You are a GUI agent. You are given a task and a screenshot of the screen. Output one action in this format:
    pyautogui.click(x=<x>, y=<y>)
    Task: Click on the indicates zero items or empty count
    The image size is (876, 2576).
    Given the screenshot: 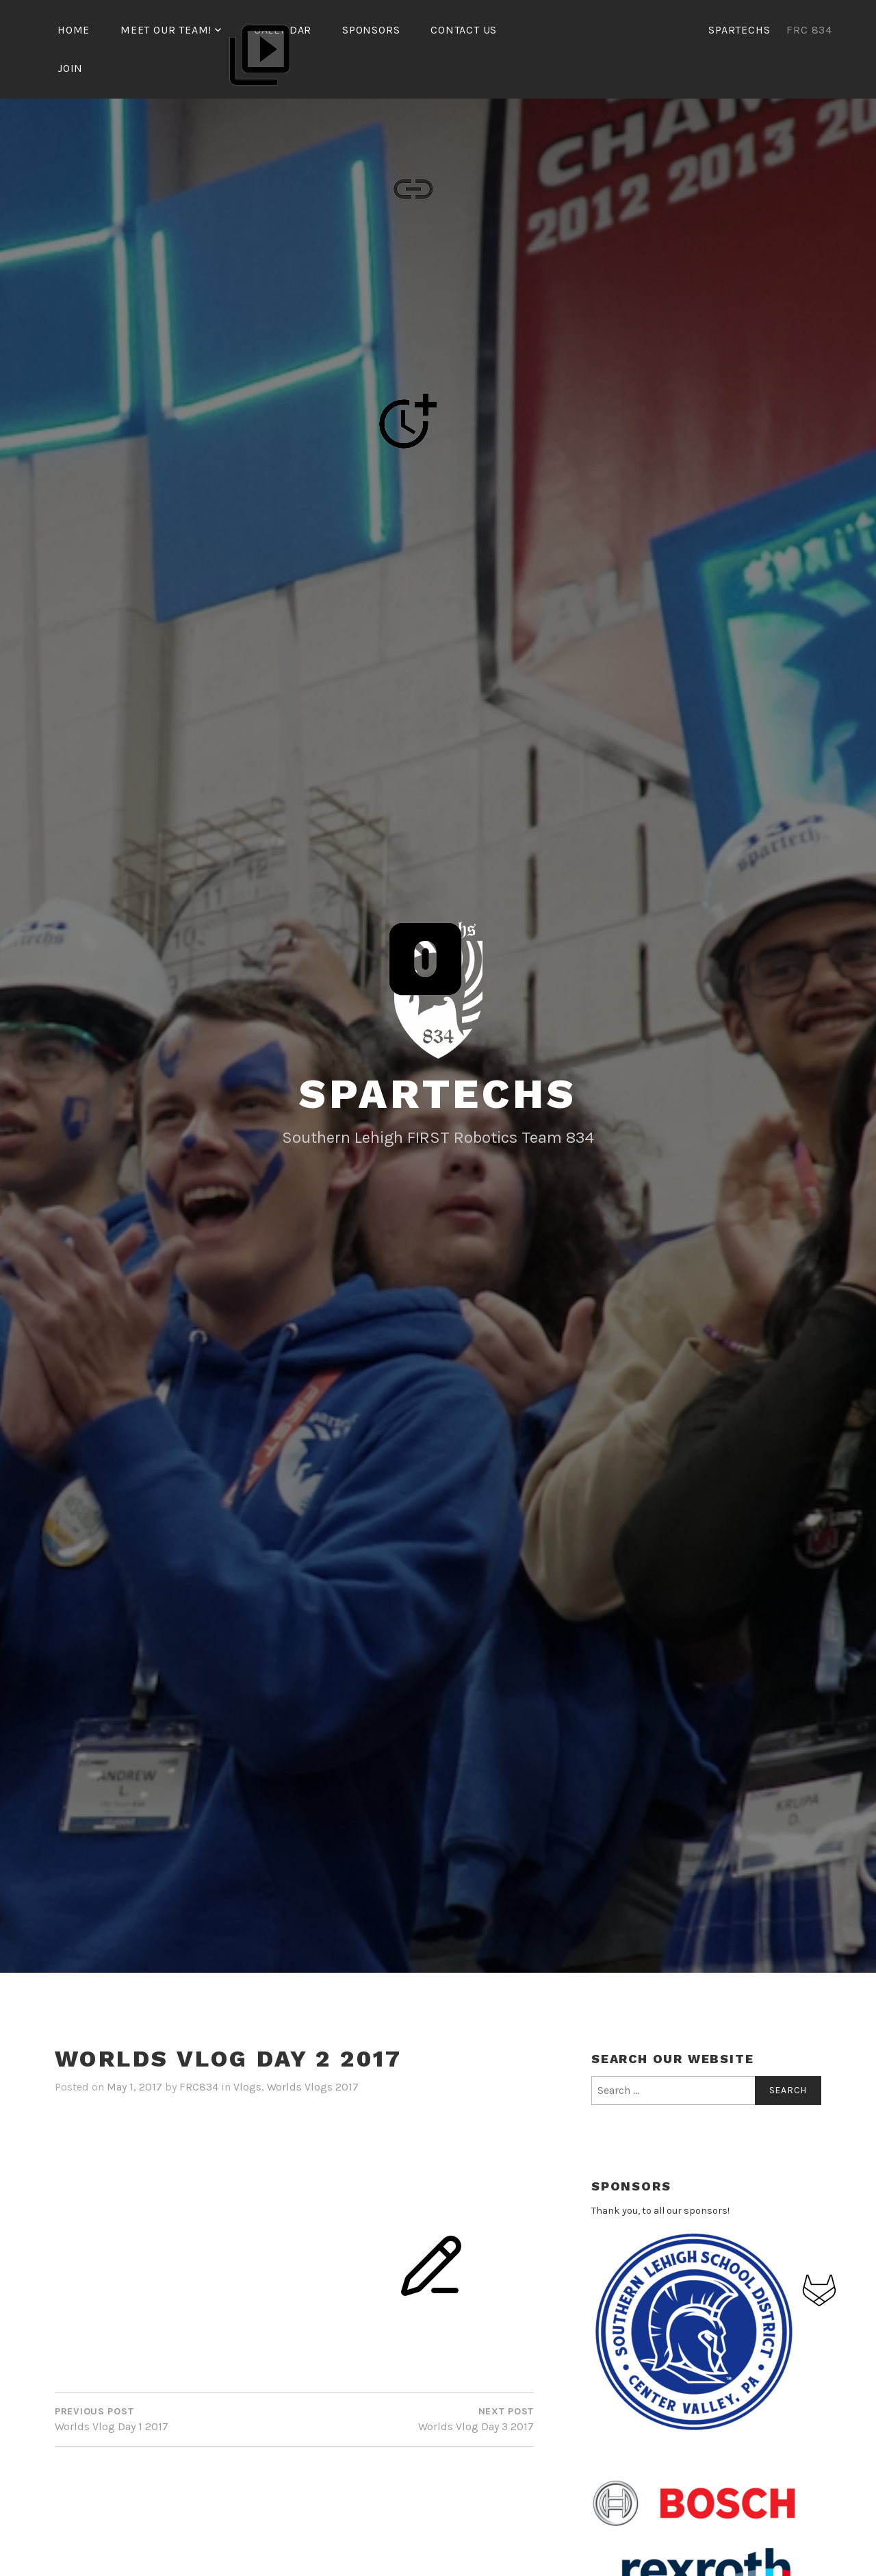 What is the action you would take?
    pyautogui.click(x=425, y=959)
    